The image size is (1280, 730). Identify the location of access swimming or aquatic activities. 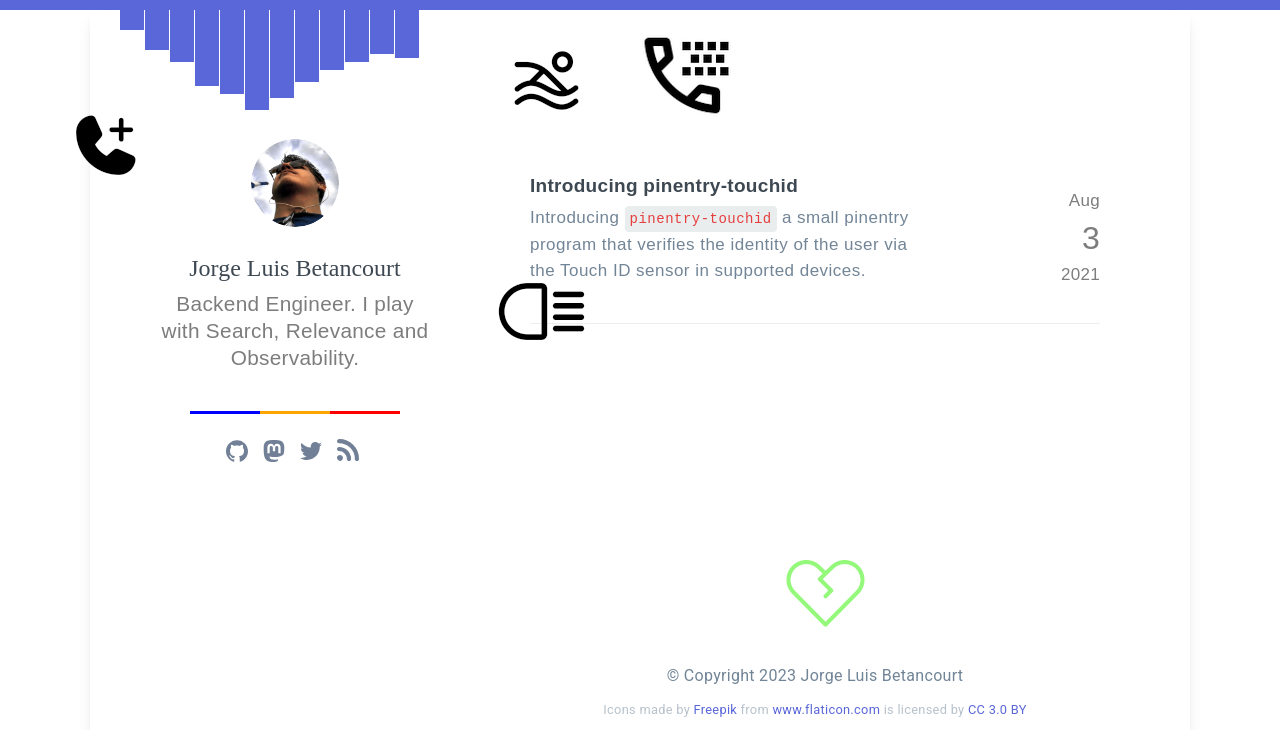
(546, 80).